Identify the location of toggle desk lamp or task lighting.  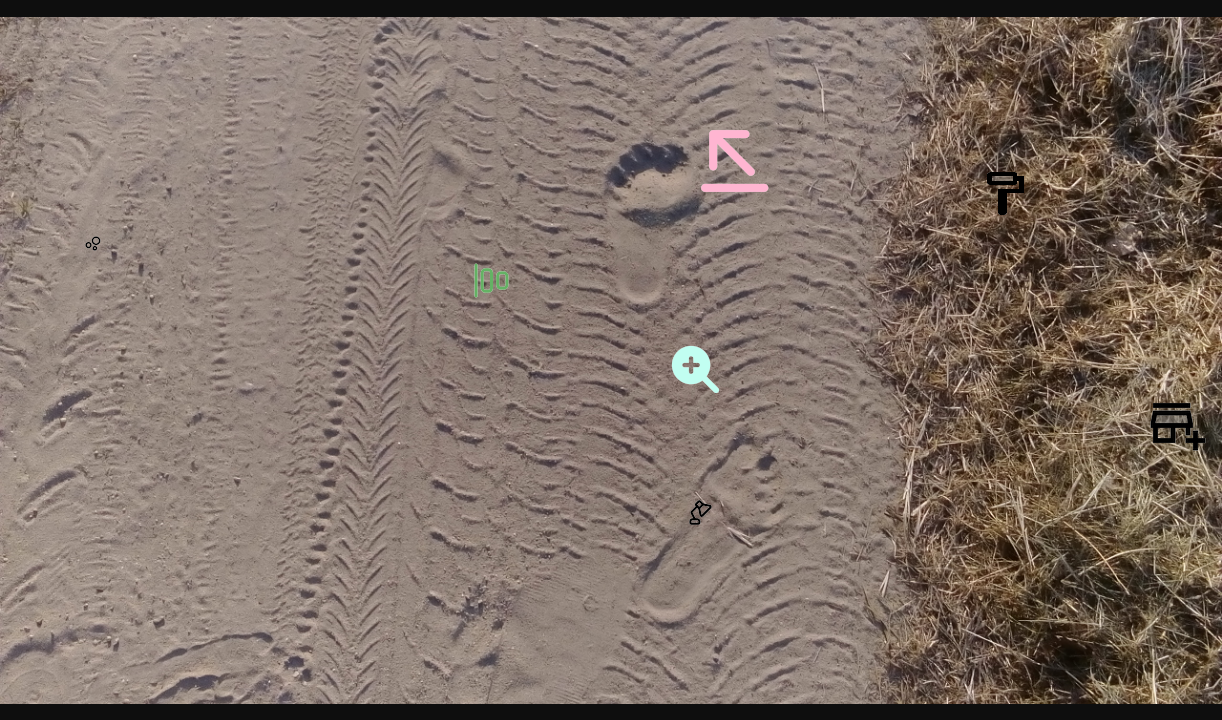
(700, 512).